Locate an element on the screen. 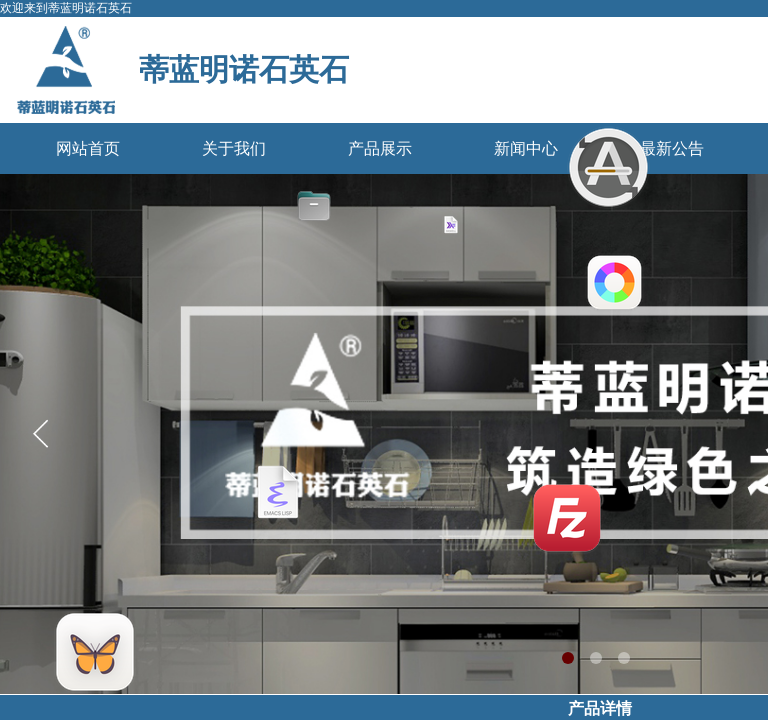 The height and width of the screenshot is (720, 768). an emacs lisp source code file is located at coordinates (278, 493).